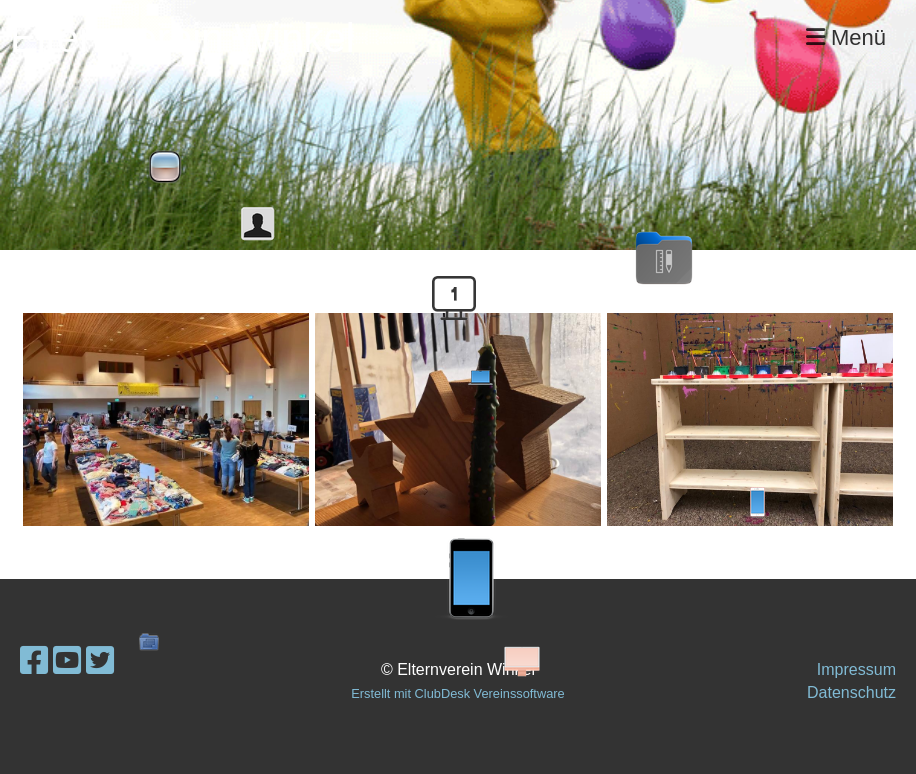 The image size is (916, 774). I want to click on represents an iMac device in system settings, so click(522, 661).